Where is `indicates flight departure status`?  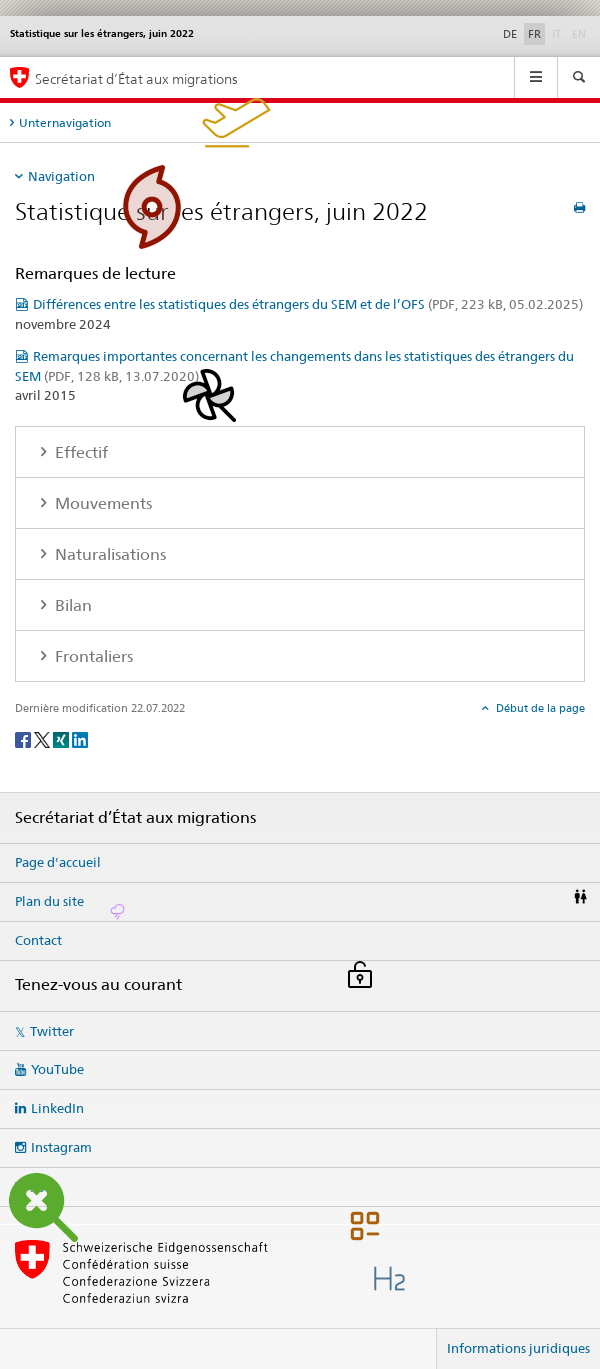 indicates flight departure status is located at coordinates (236, 120).